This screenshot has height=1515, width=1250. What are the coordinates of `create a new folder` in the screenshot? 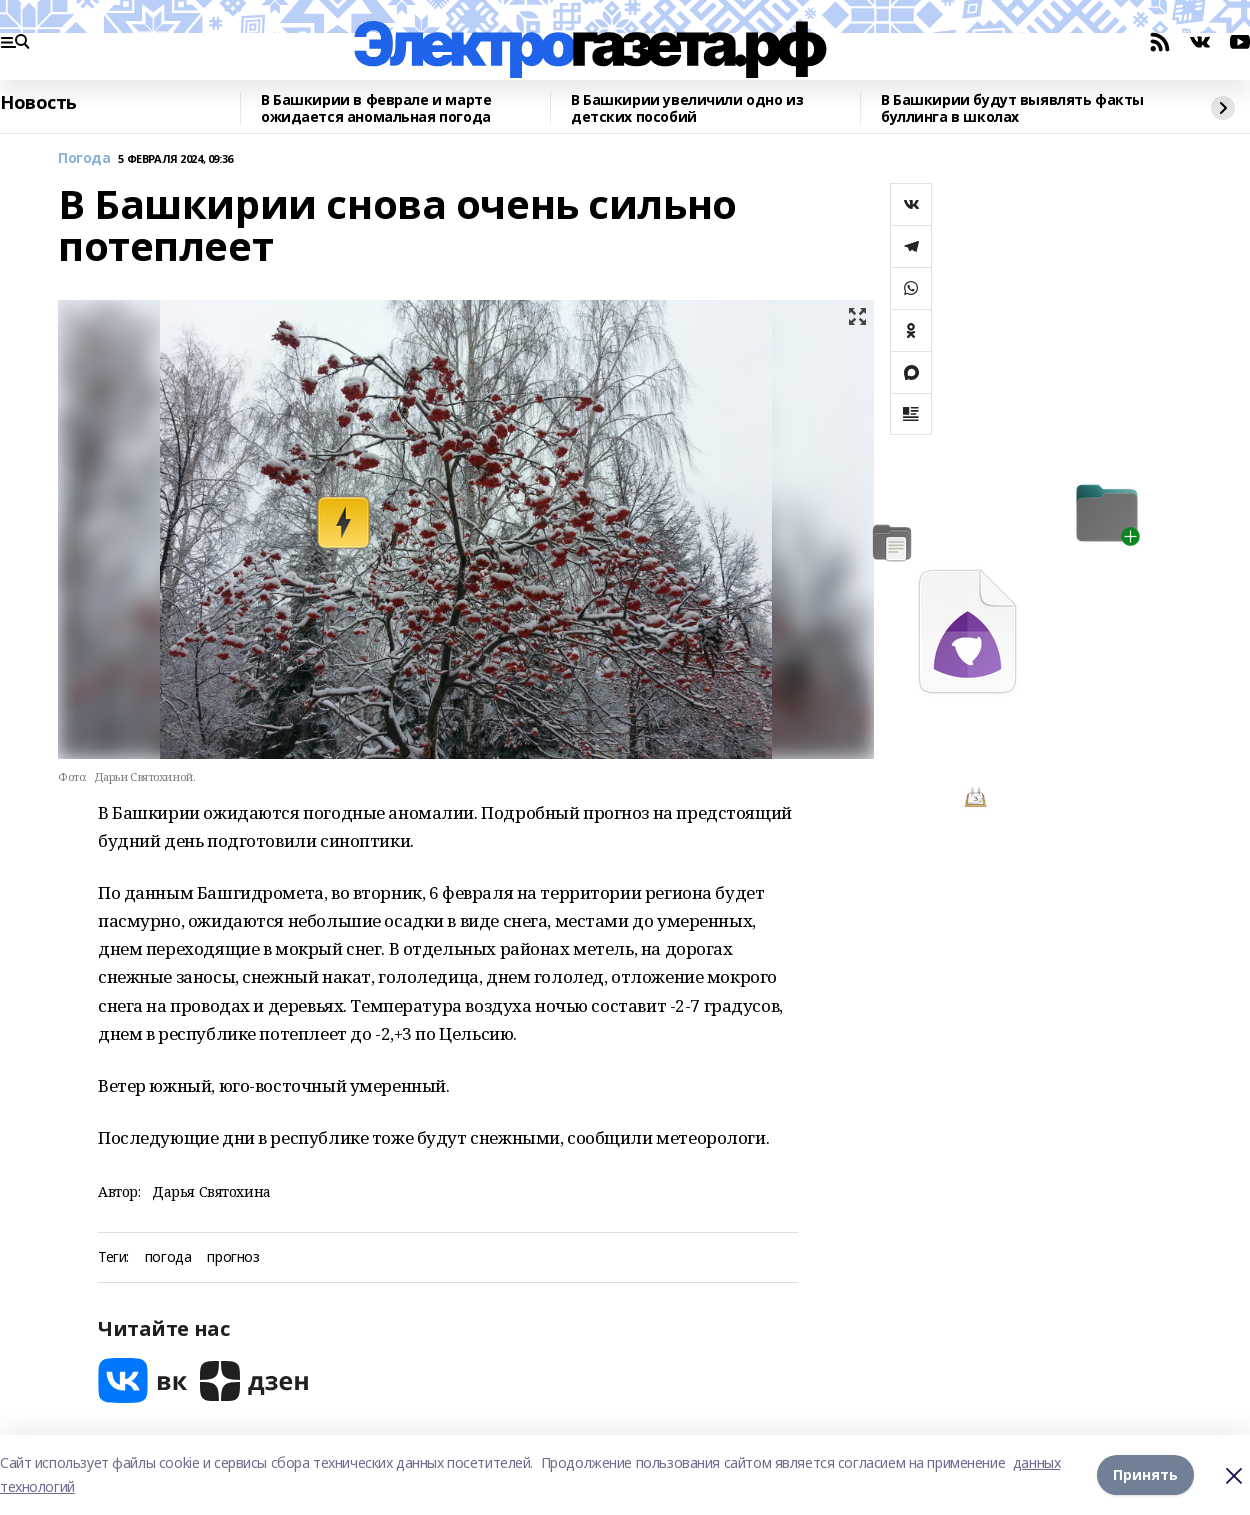 It's located at (1107, 513).